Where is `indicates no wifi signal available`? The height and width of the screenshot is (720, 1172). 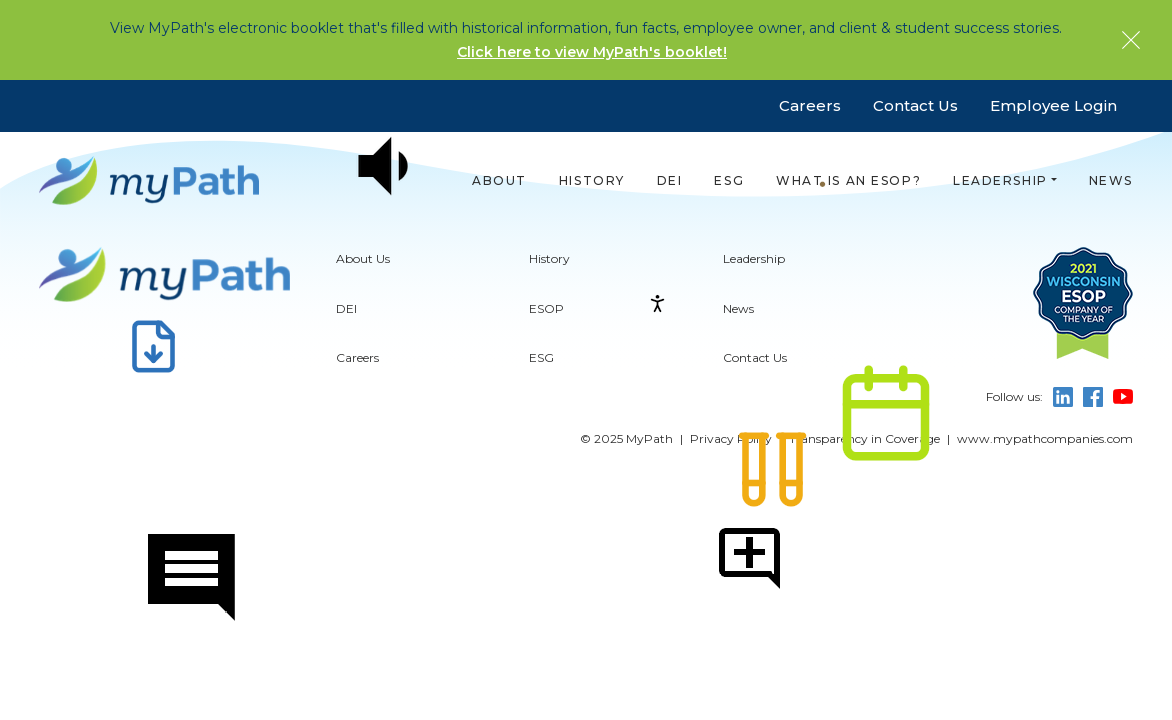
indicates no wifi signal available is located at coordinates (822, 171).